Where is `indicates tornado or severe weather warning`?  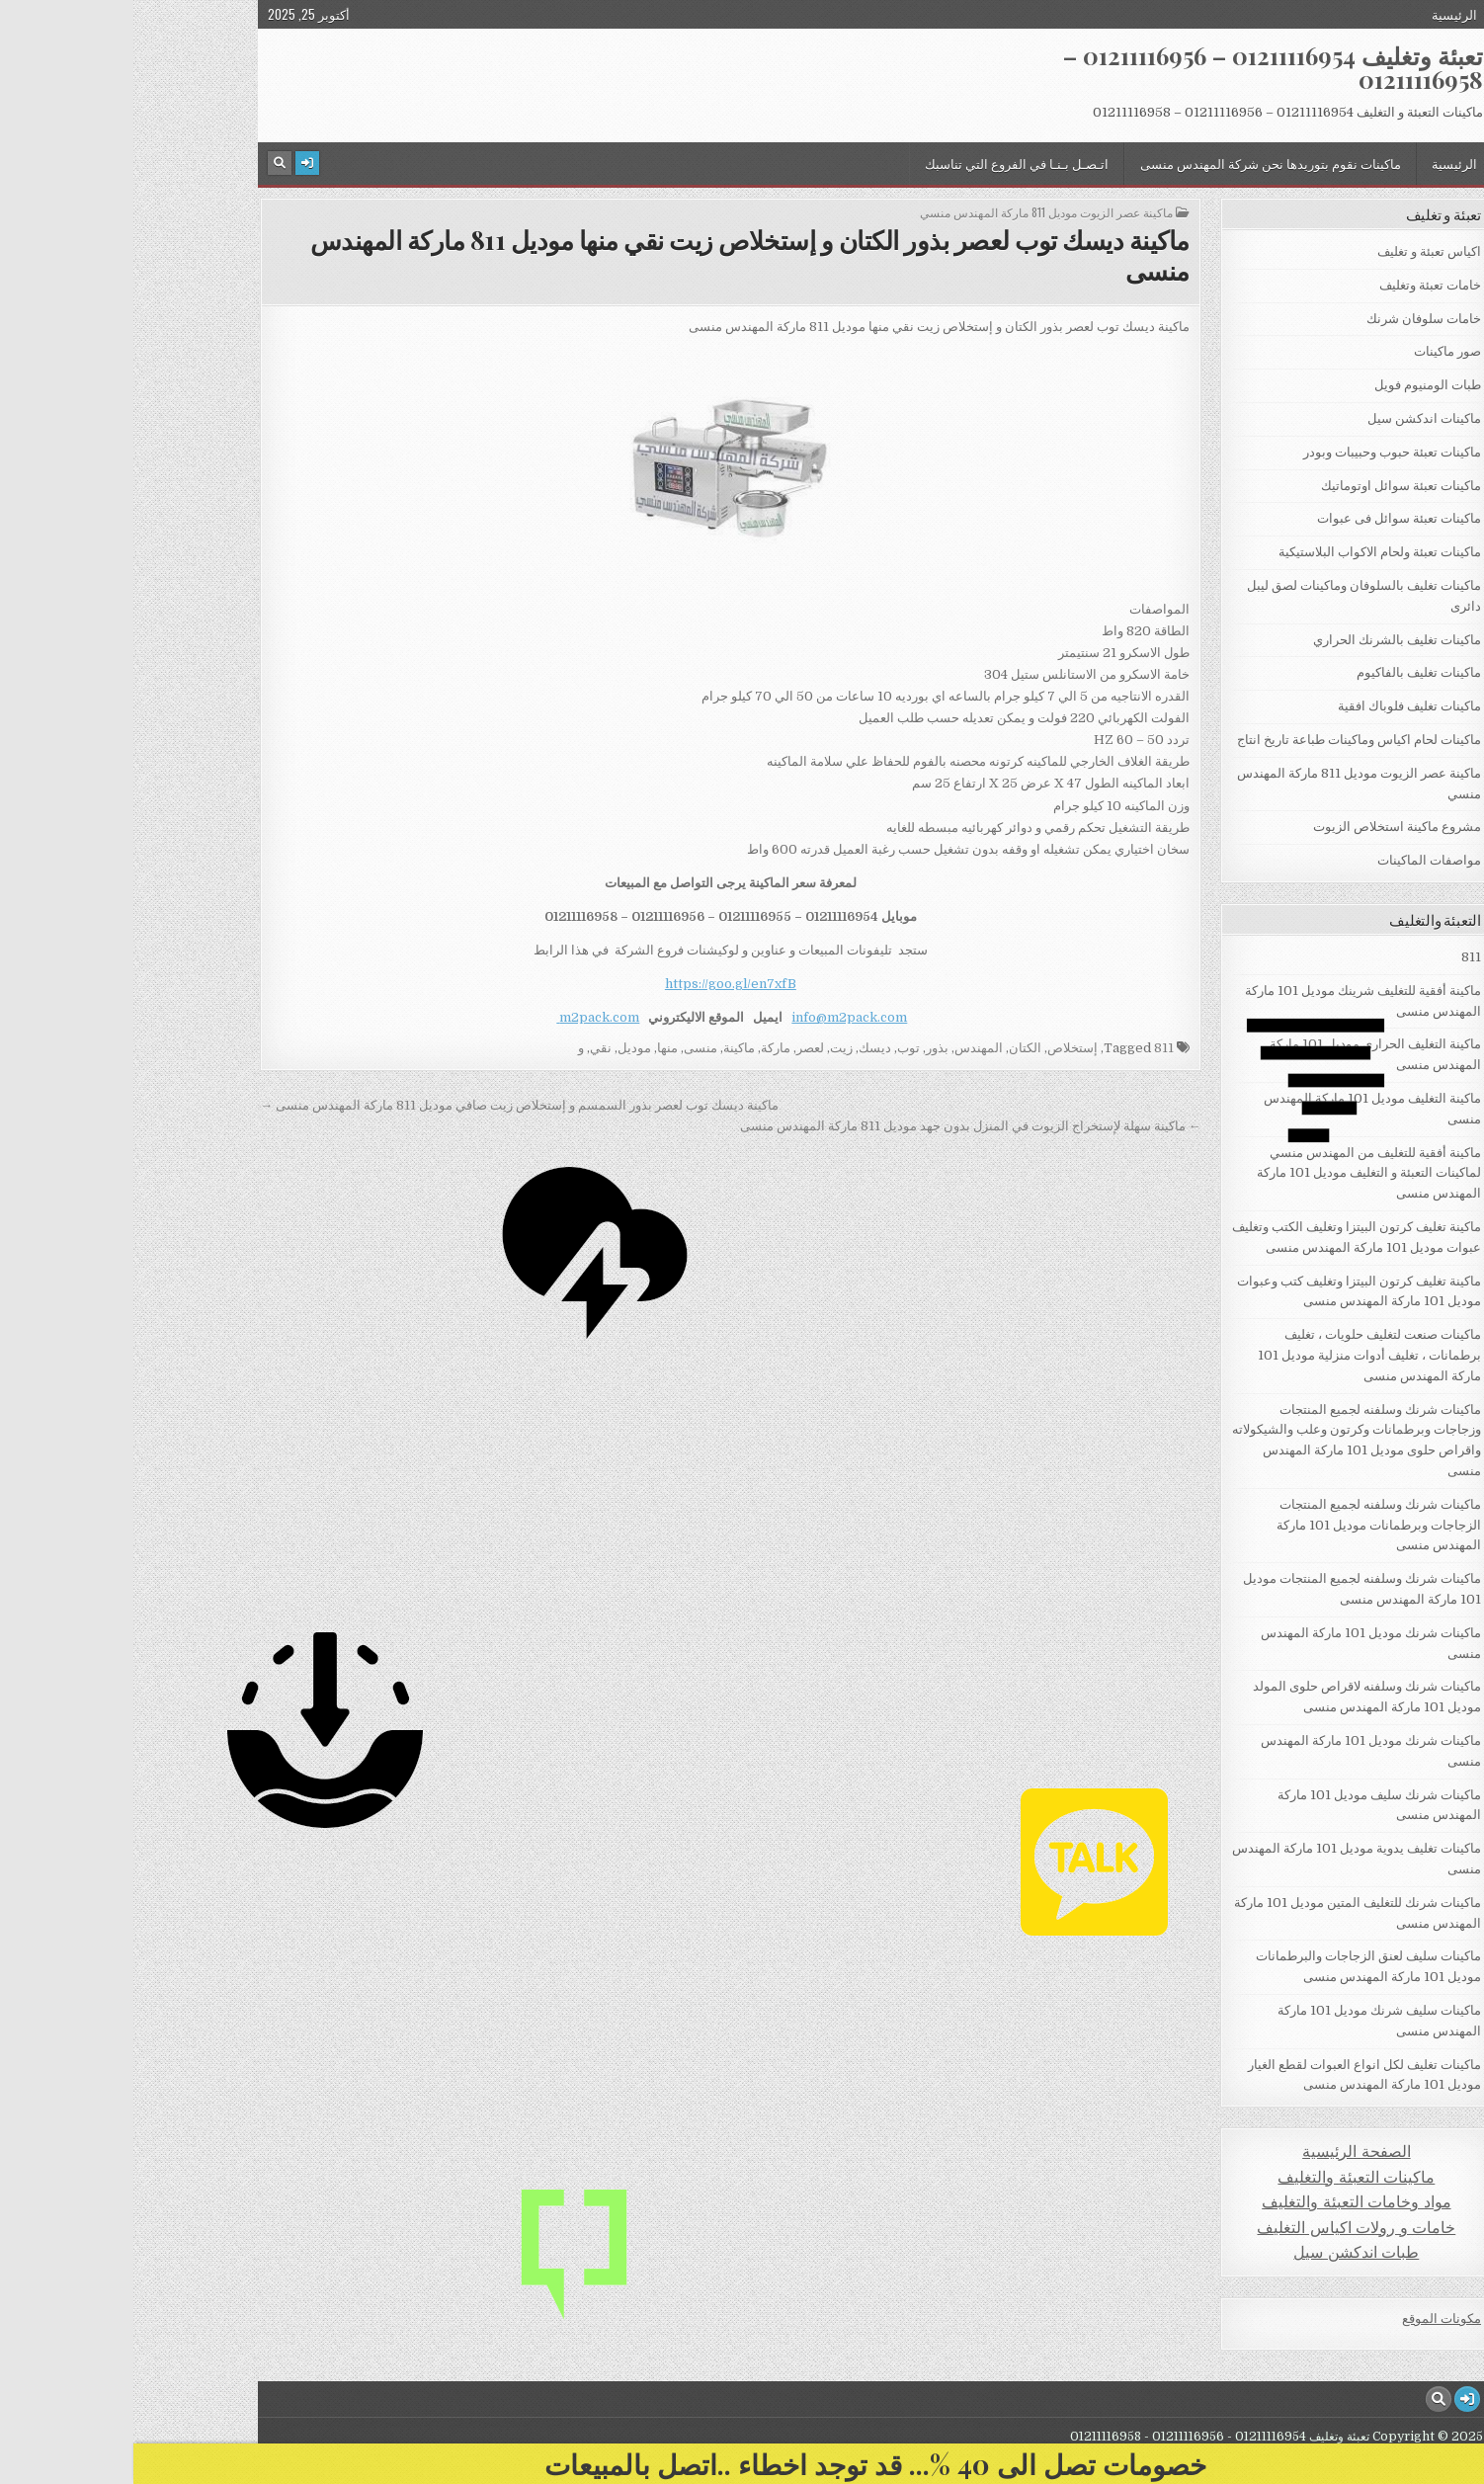 indicates tornado or severe weather warning is located at coordinates (1315, 1080).